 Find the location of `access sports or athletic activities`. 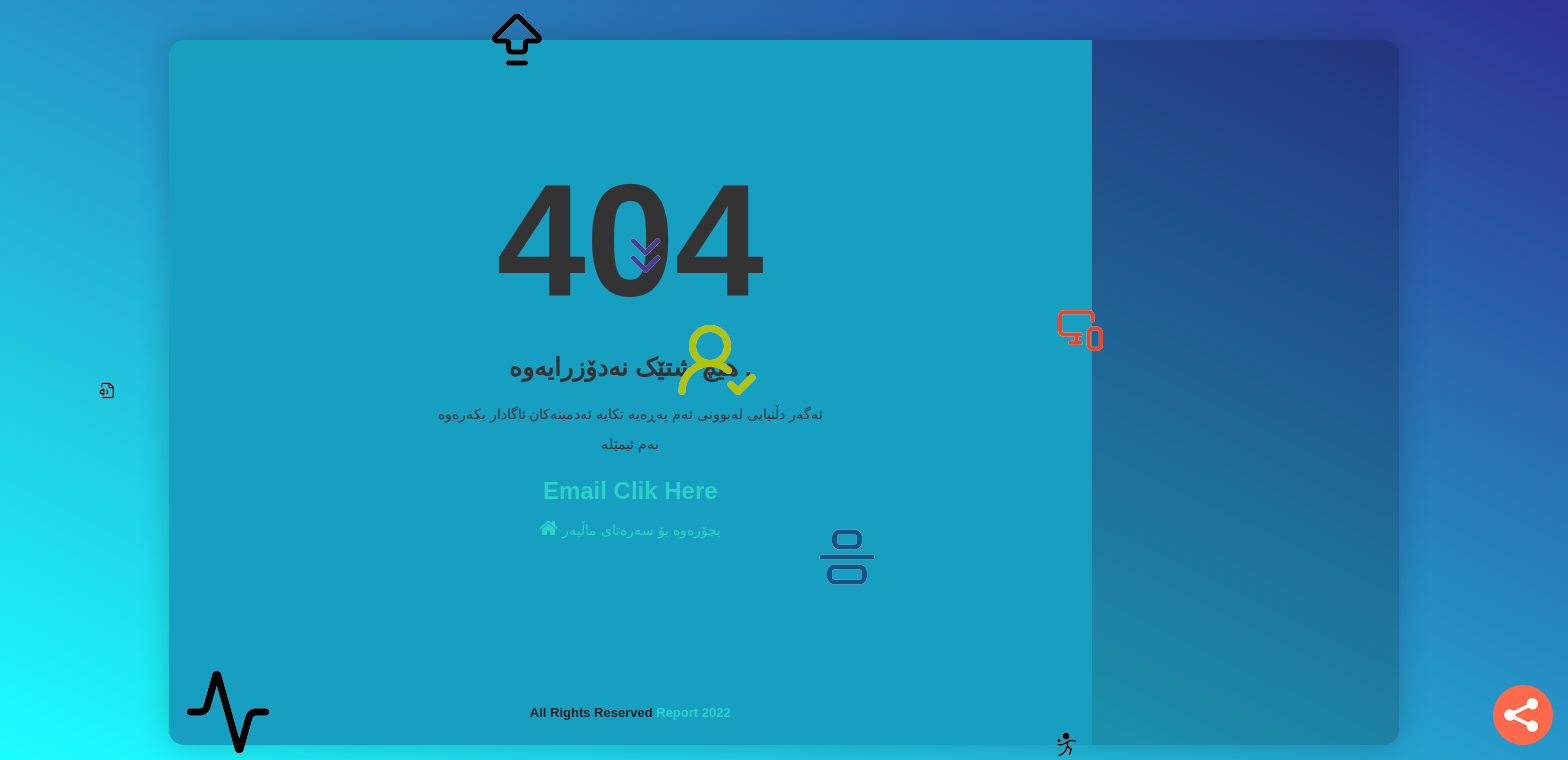

access sports or athletic activities is located at coordinates (1066, 744).